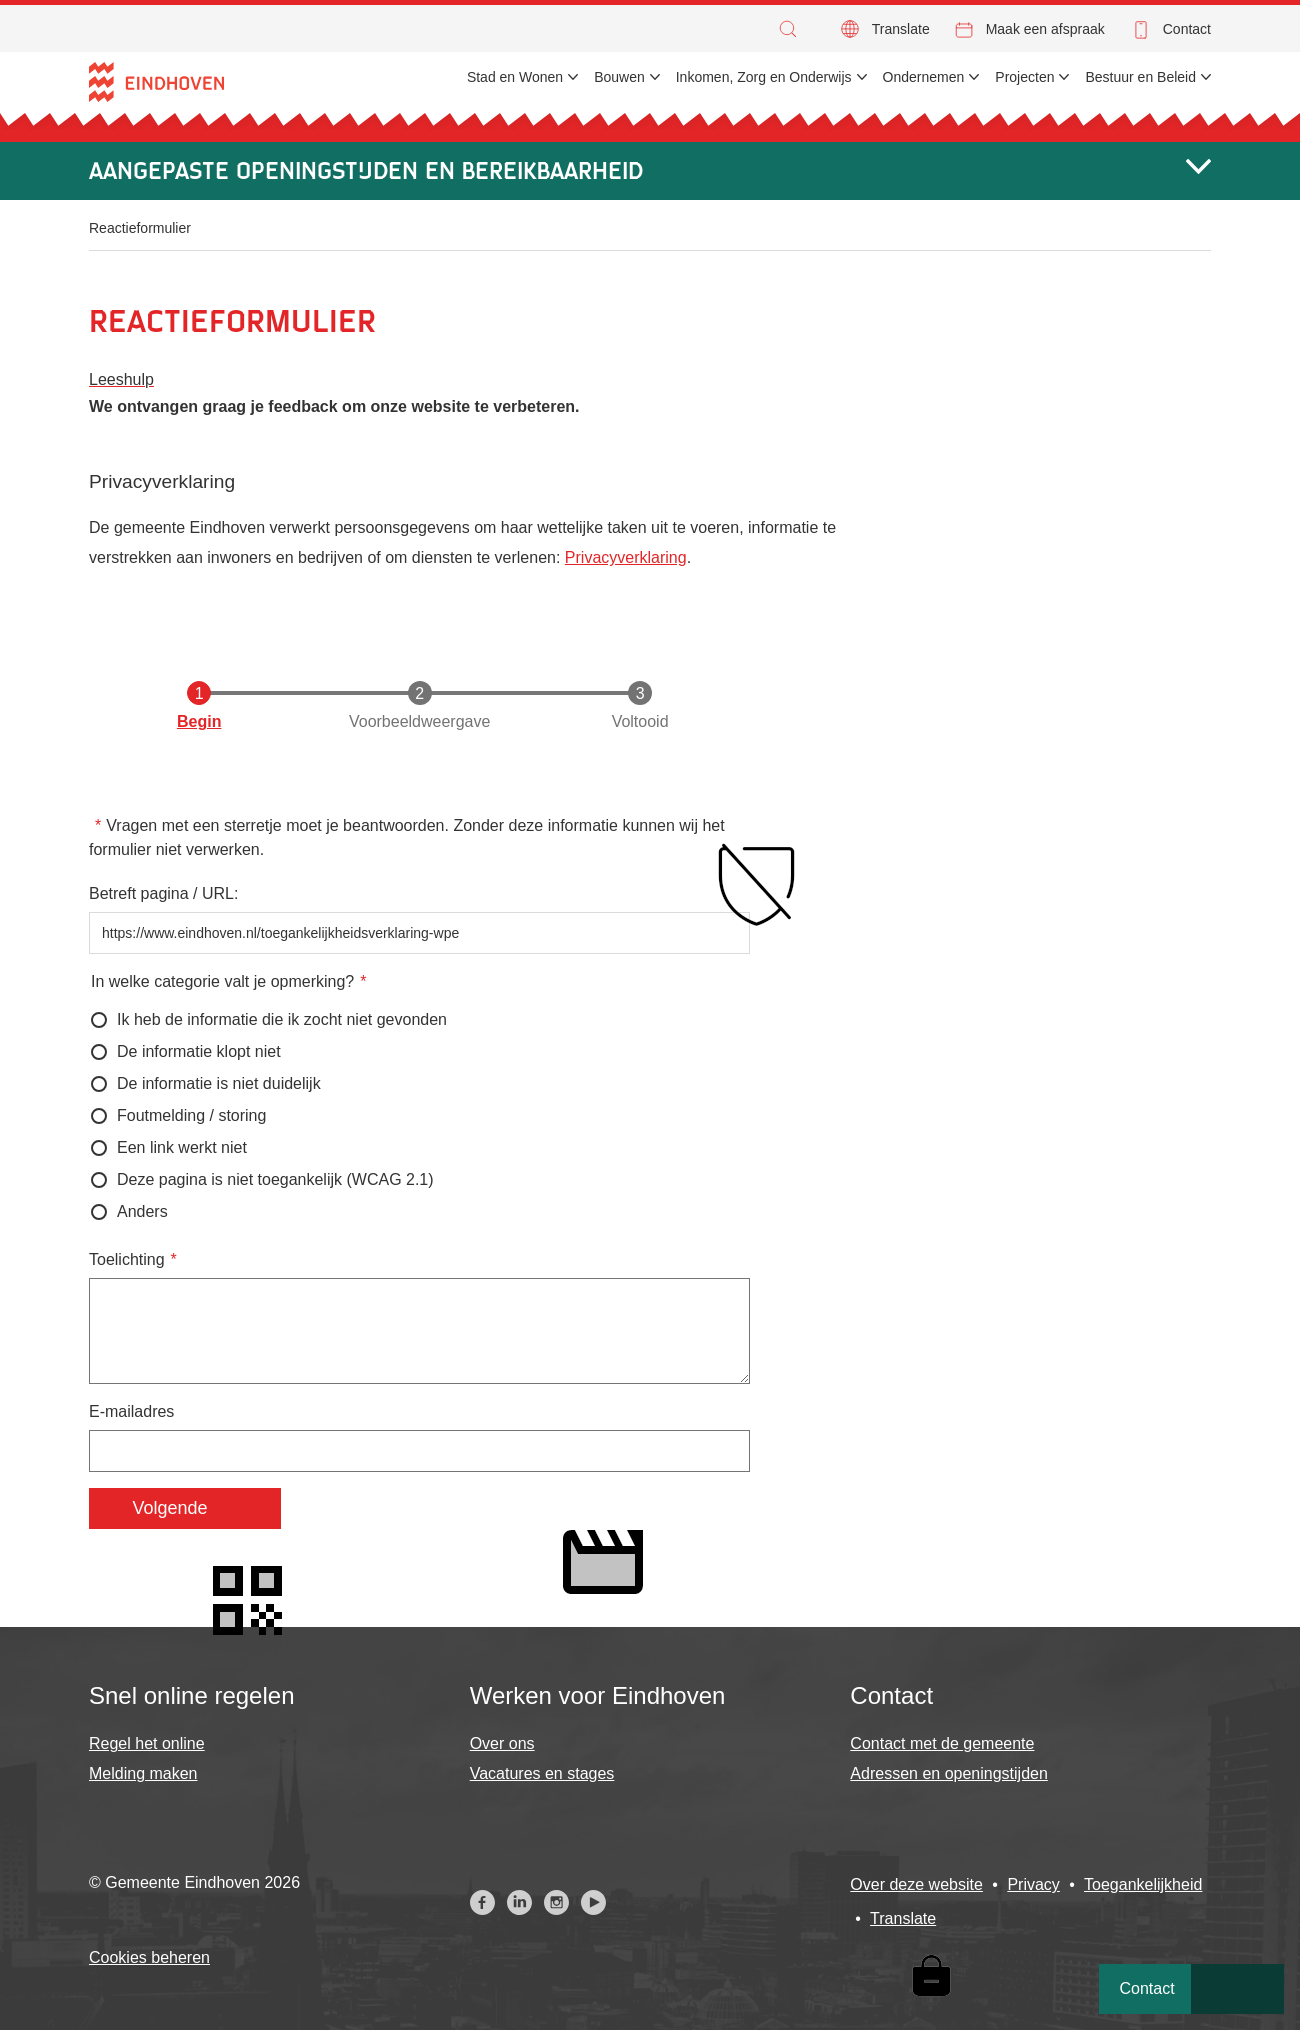 Image resolution: width=1300 pixels, height=2030 pixels. What do you see at coordinates (603, 1562) in the screenshot?
I see `access movies or video content` at bounding box center [603, 1562].